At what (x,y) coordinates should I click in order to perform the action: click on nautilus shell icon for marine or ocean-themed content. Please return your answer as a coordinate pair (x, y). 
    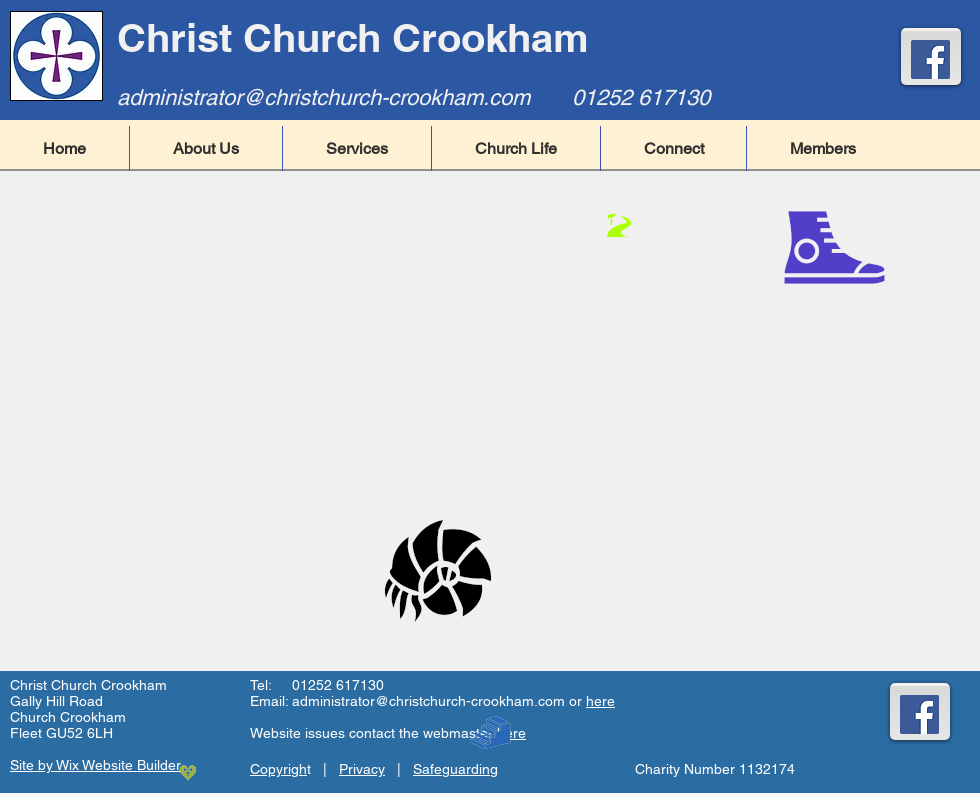
    Looking at the image, I should click on (438, 571).